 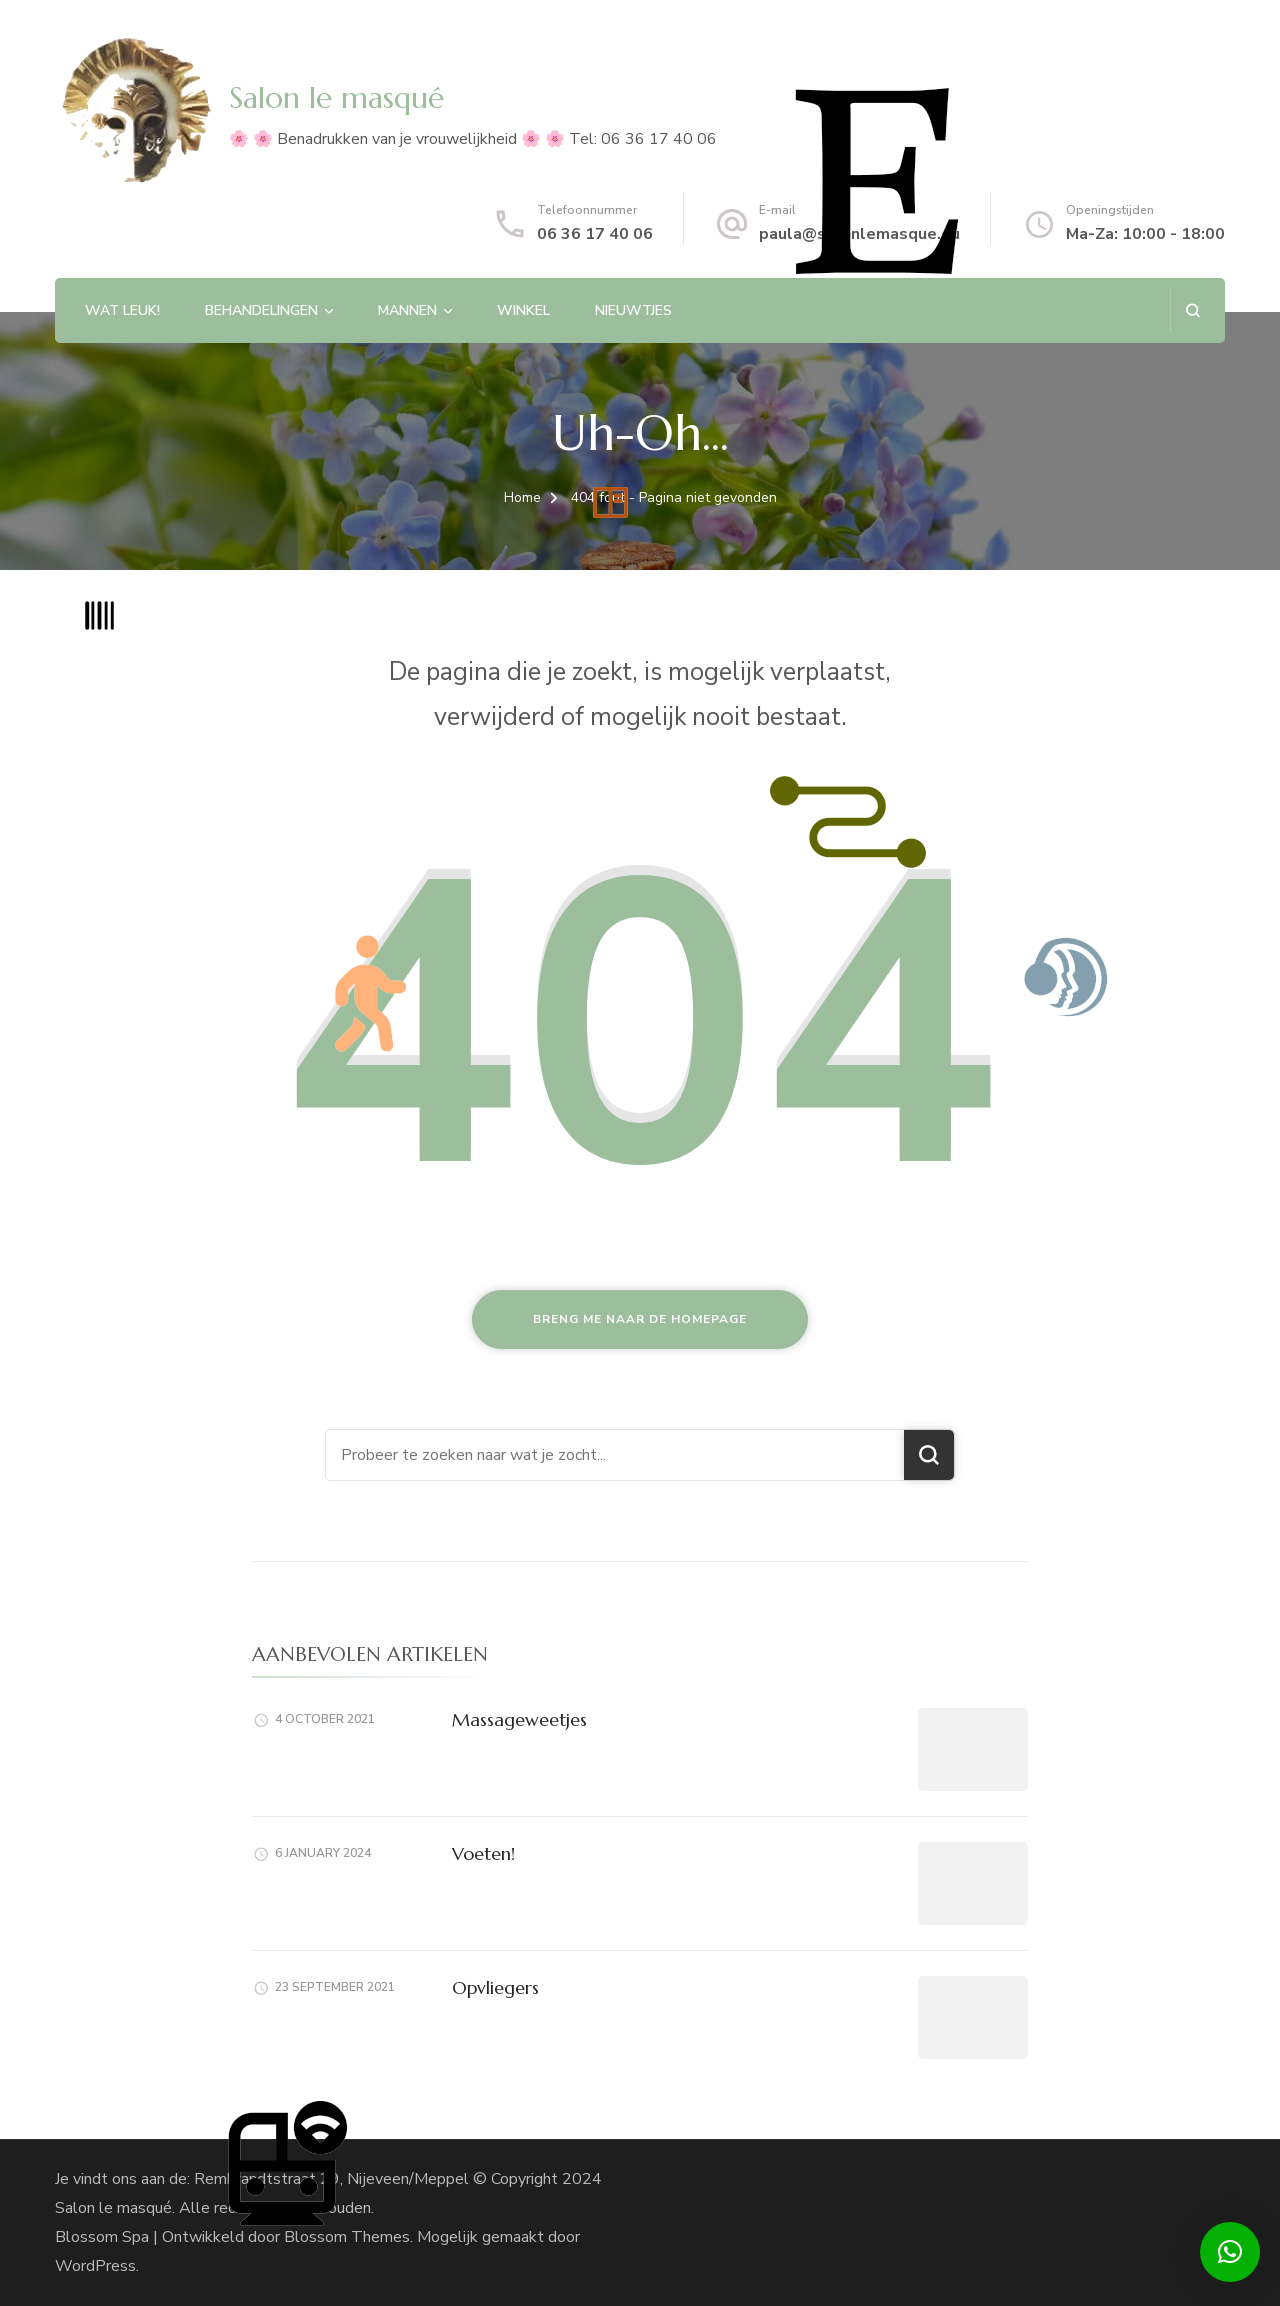 What do you see at coordinates (282, 2166) in the screenshot?
I see `indicates wifi availability on subway or transit` at bounding box center [282, 2166].